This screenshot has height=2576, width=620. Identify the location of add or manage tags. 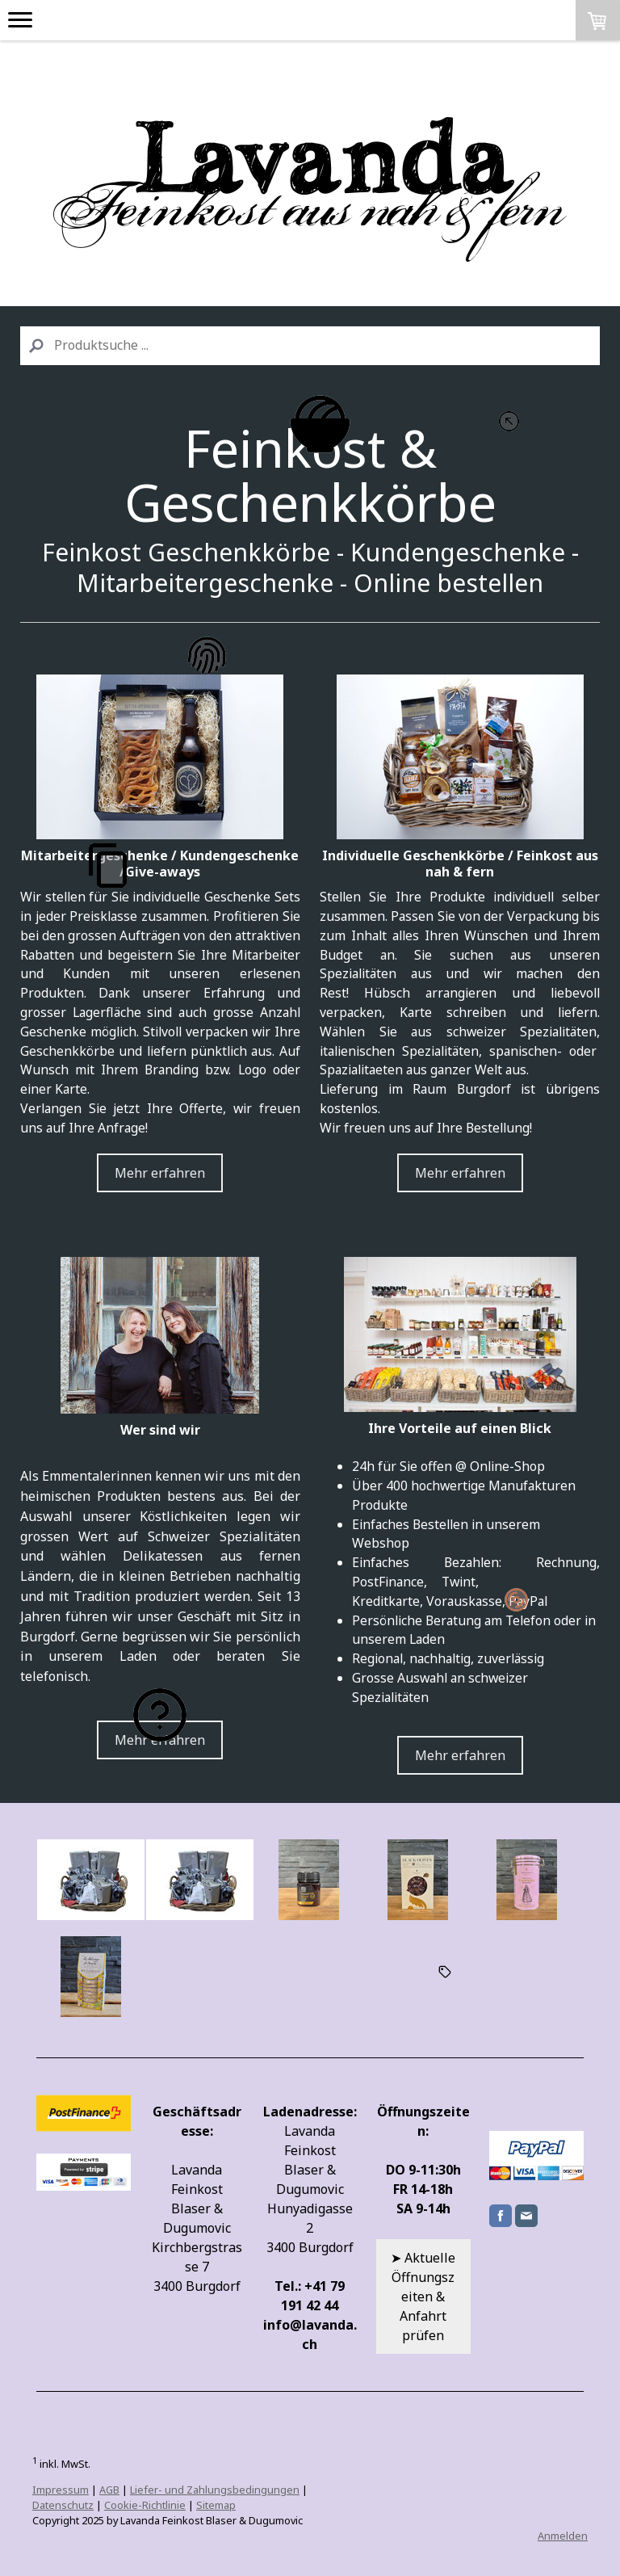
(445, 1972).